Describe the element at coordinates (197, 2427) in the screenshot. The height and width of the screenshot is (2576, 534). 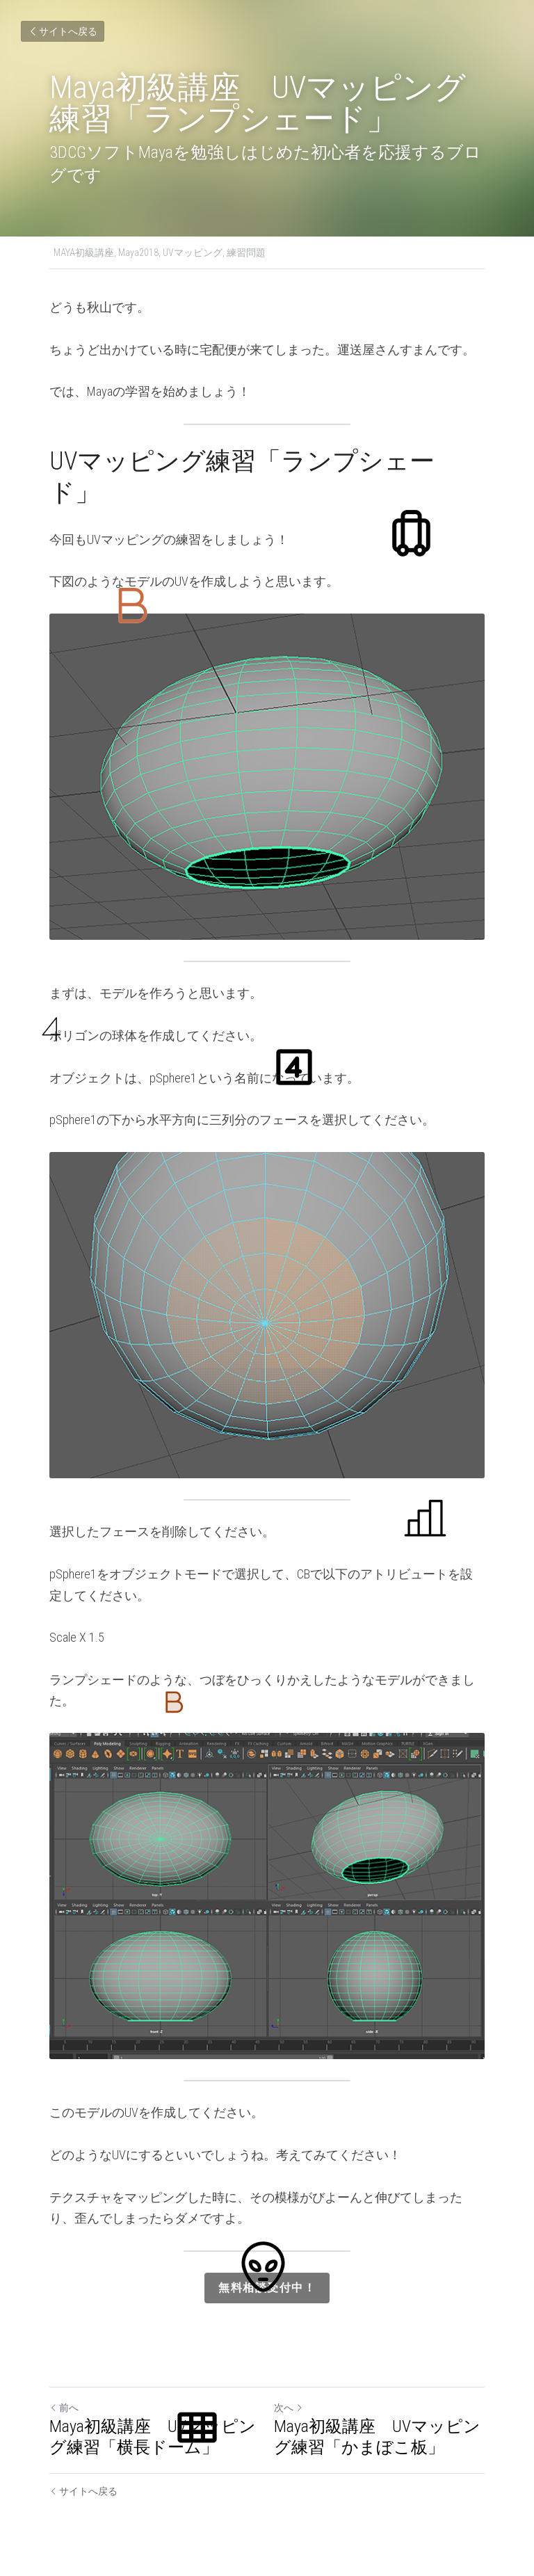
I see `open app grid or launcher` at that location.